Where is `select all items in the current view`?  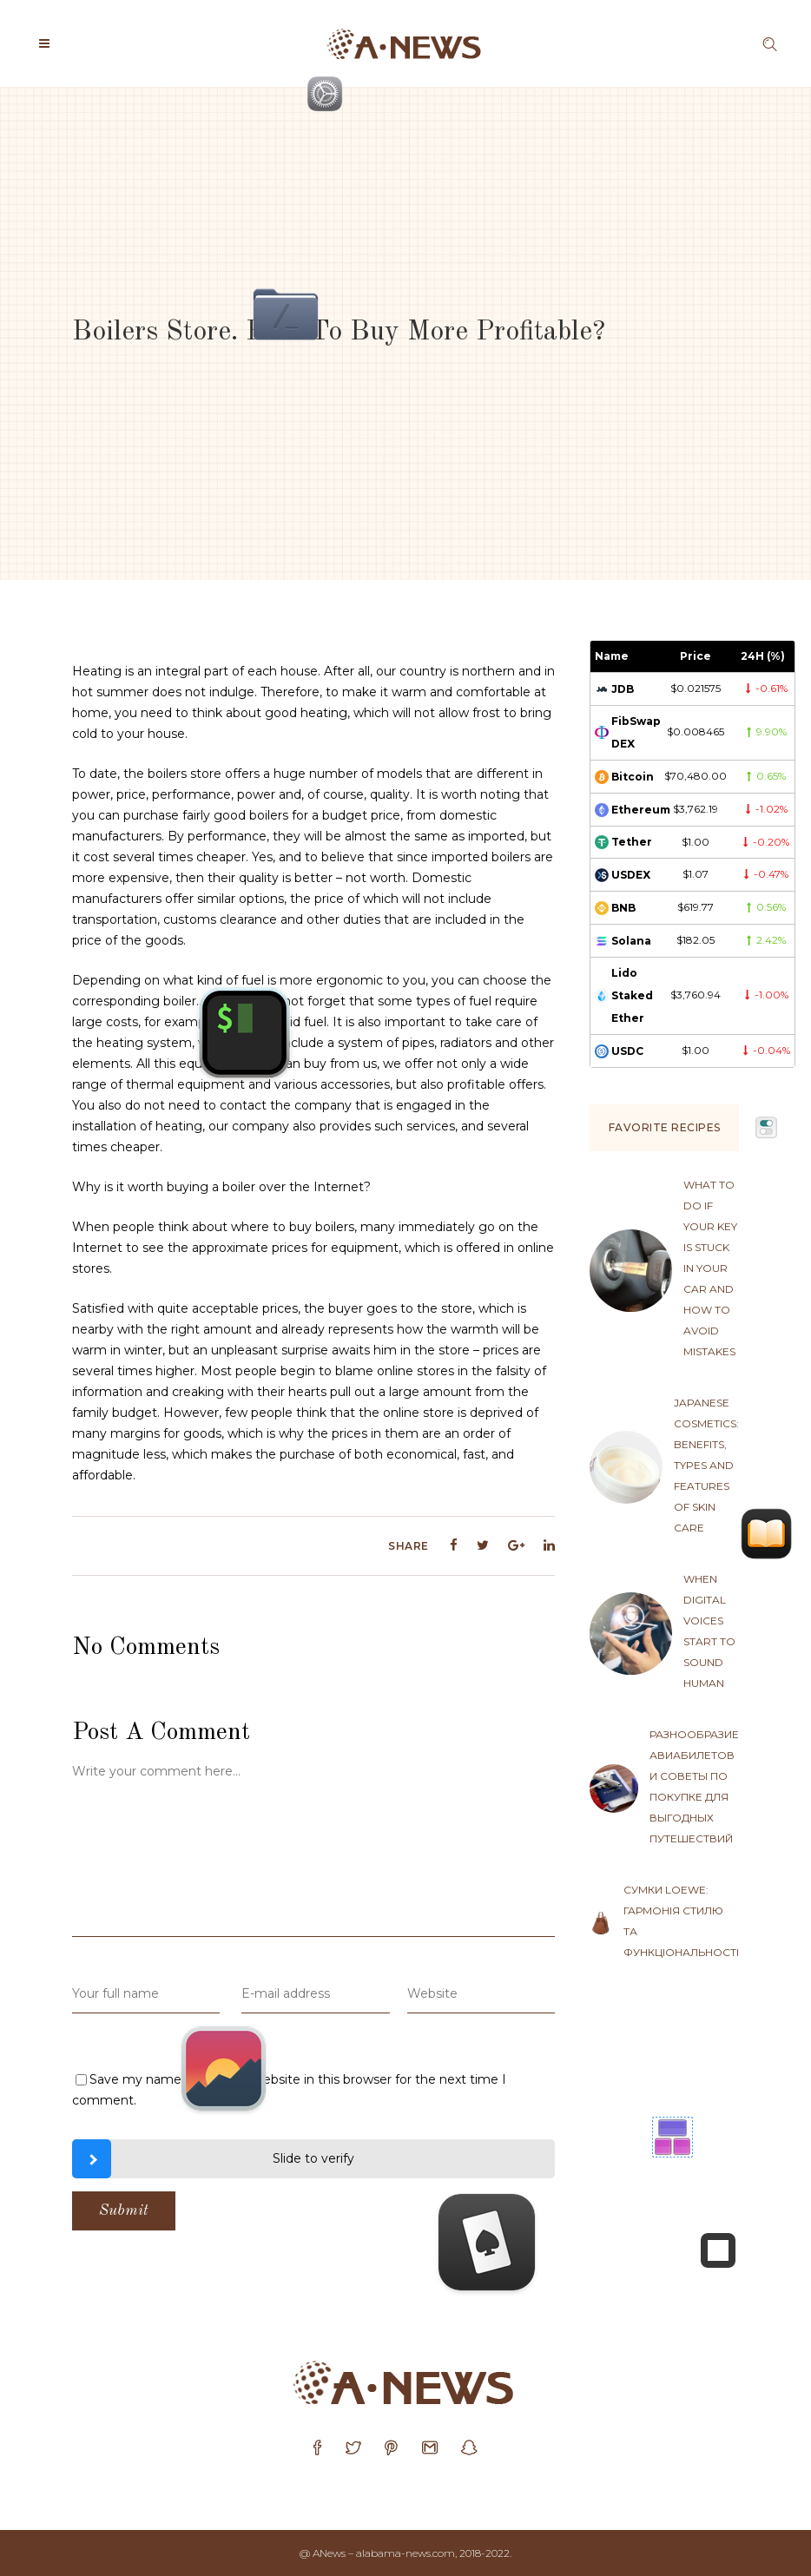 select all items in the current view is located at coordinates (672, 2137).